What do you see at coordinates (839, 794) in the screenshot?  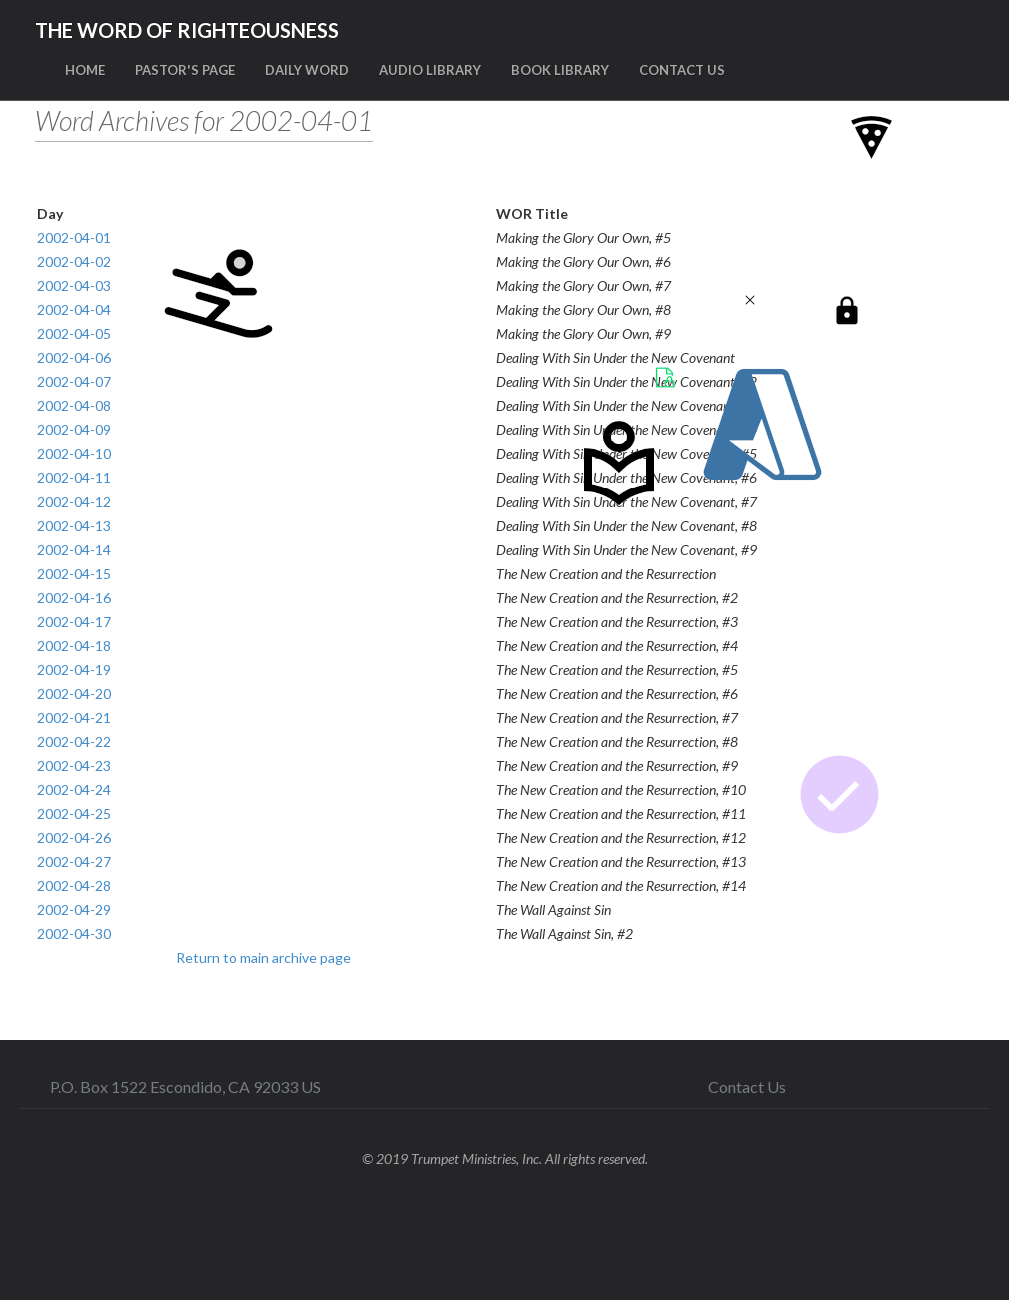 I see `indicates a test or validation has passed` at bounding box center [839, 794].